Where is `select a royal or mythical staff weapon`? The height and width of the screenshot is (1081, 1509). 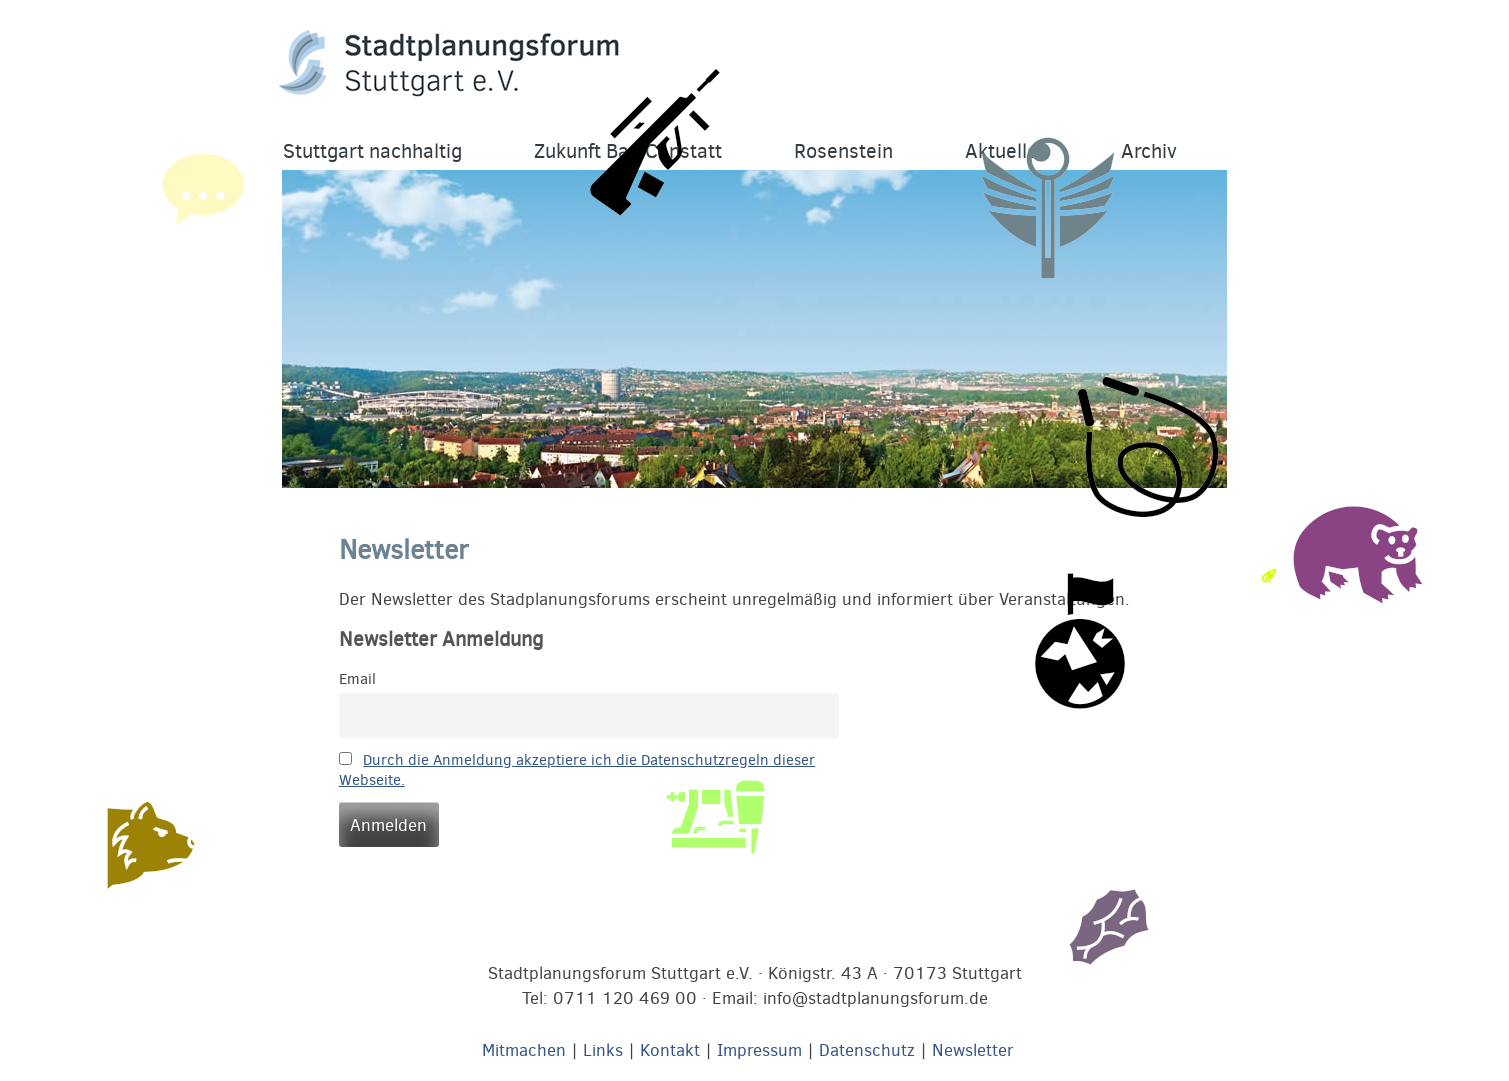
select a royal or mythical staff weapon is located at coordinates (1048, 208).